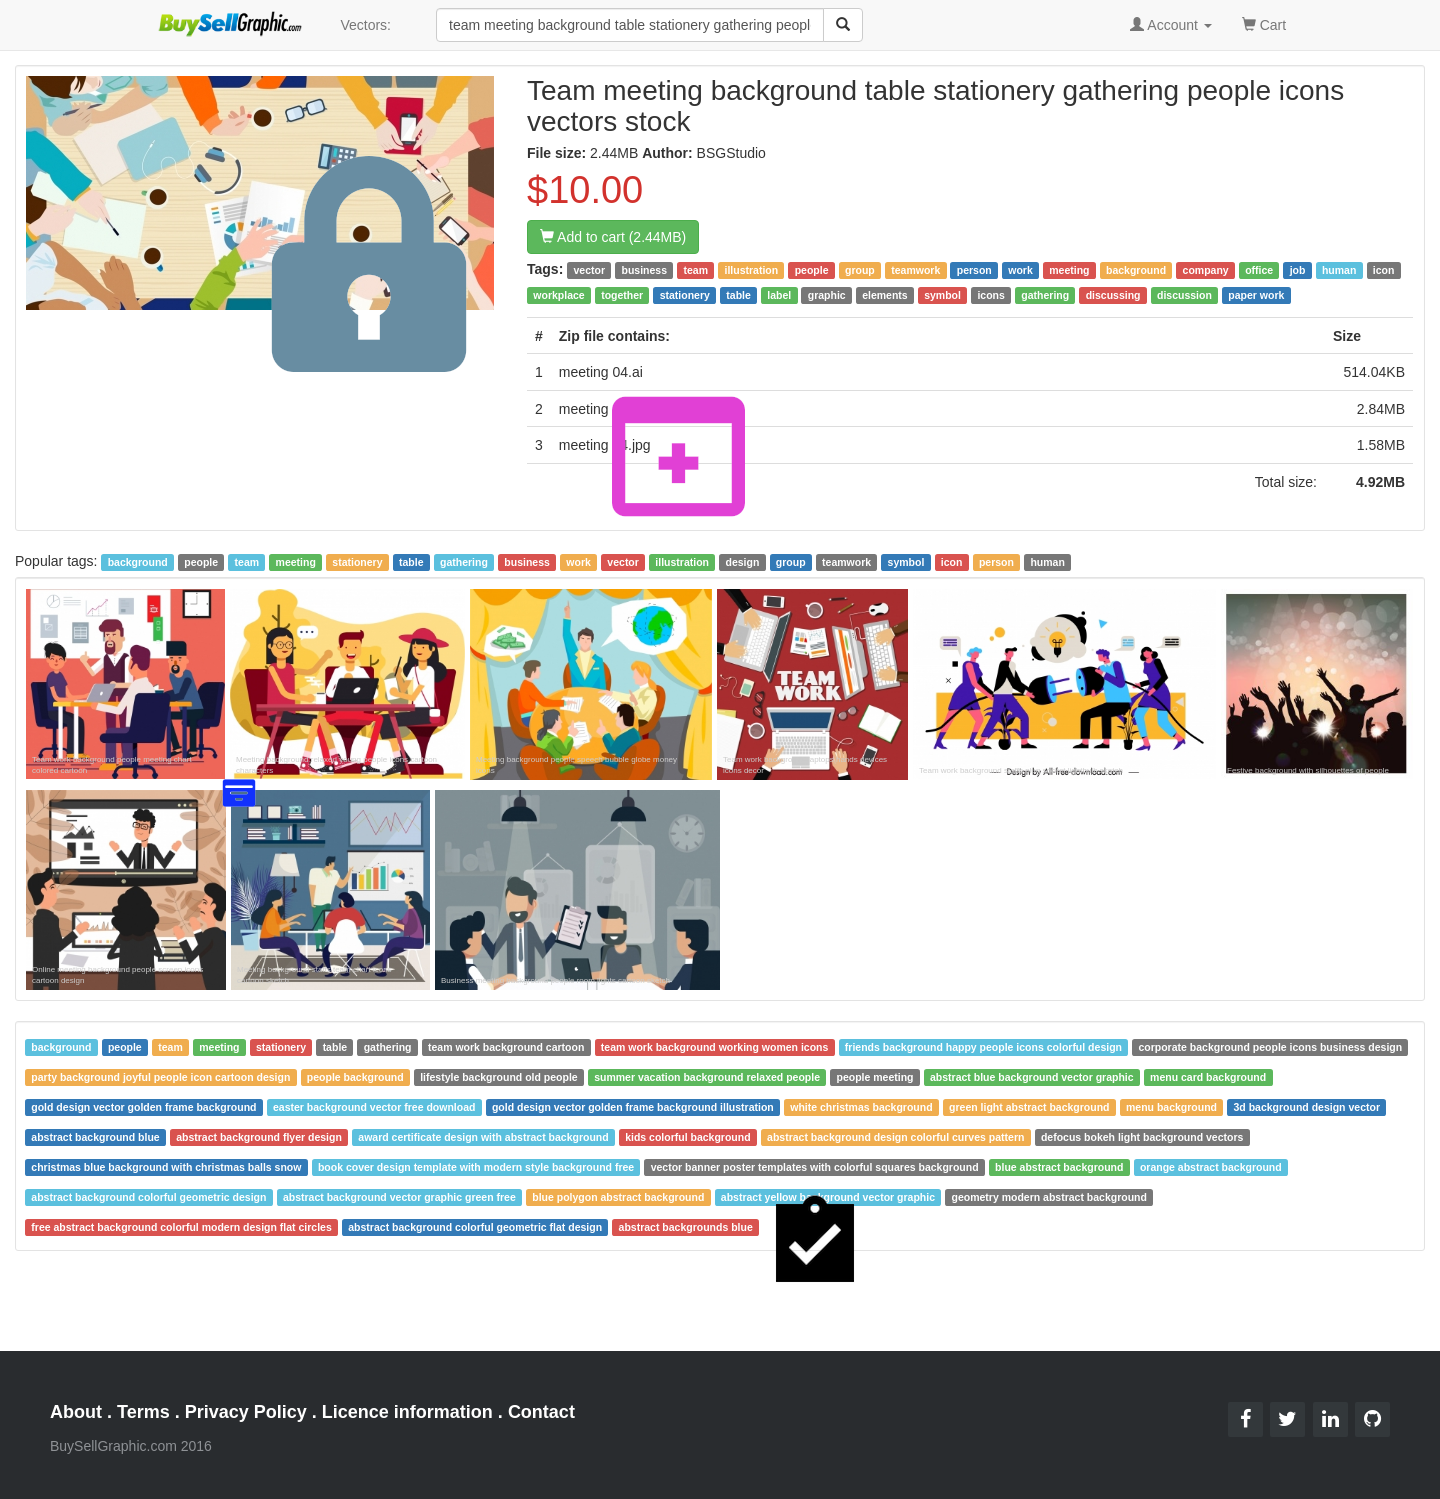 The height and width of the screenshot is (1499, 1440). Describe the element at coordinates (815, 1243) in the screenshot. I see `mark task or assignment as complete` at that location.